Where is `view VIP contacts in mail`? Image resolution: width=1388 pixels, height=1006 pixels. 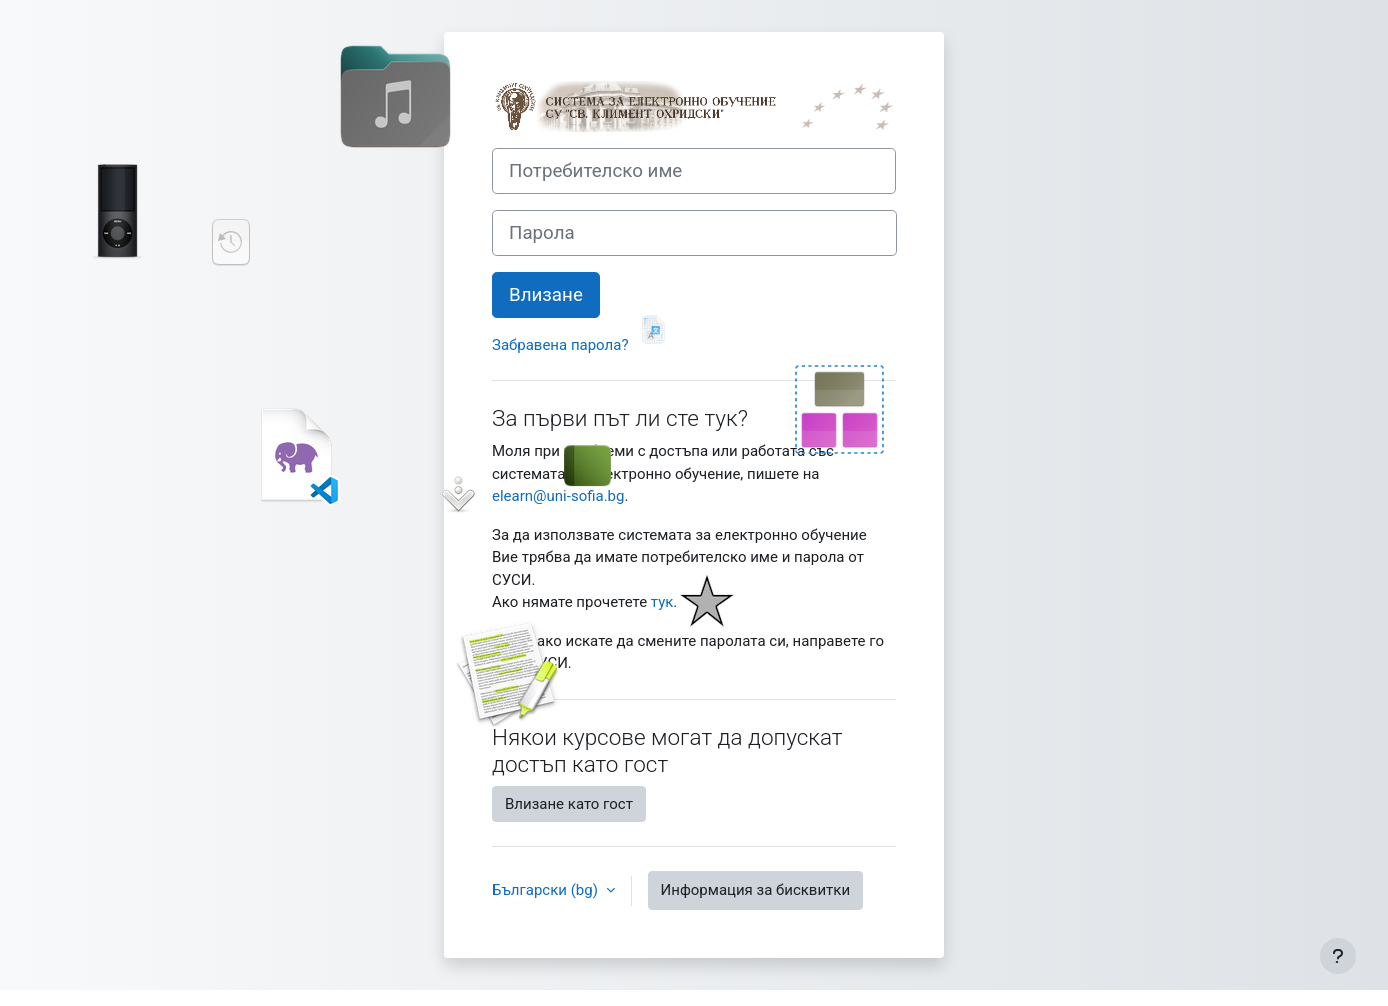
view VIP contacts in mail is located at coordinates (707, 601).